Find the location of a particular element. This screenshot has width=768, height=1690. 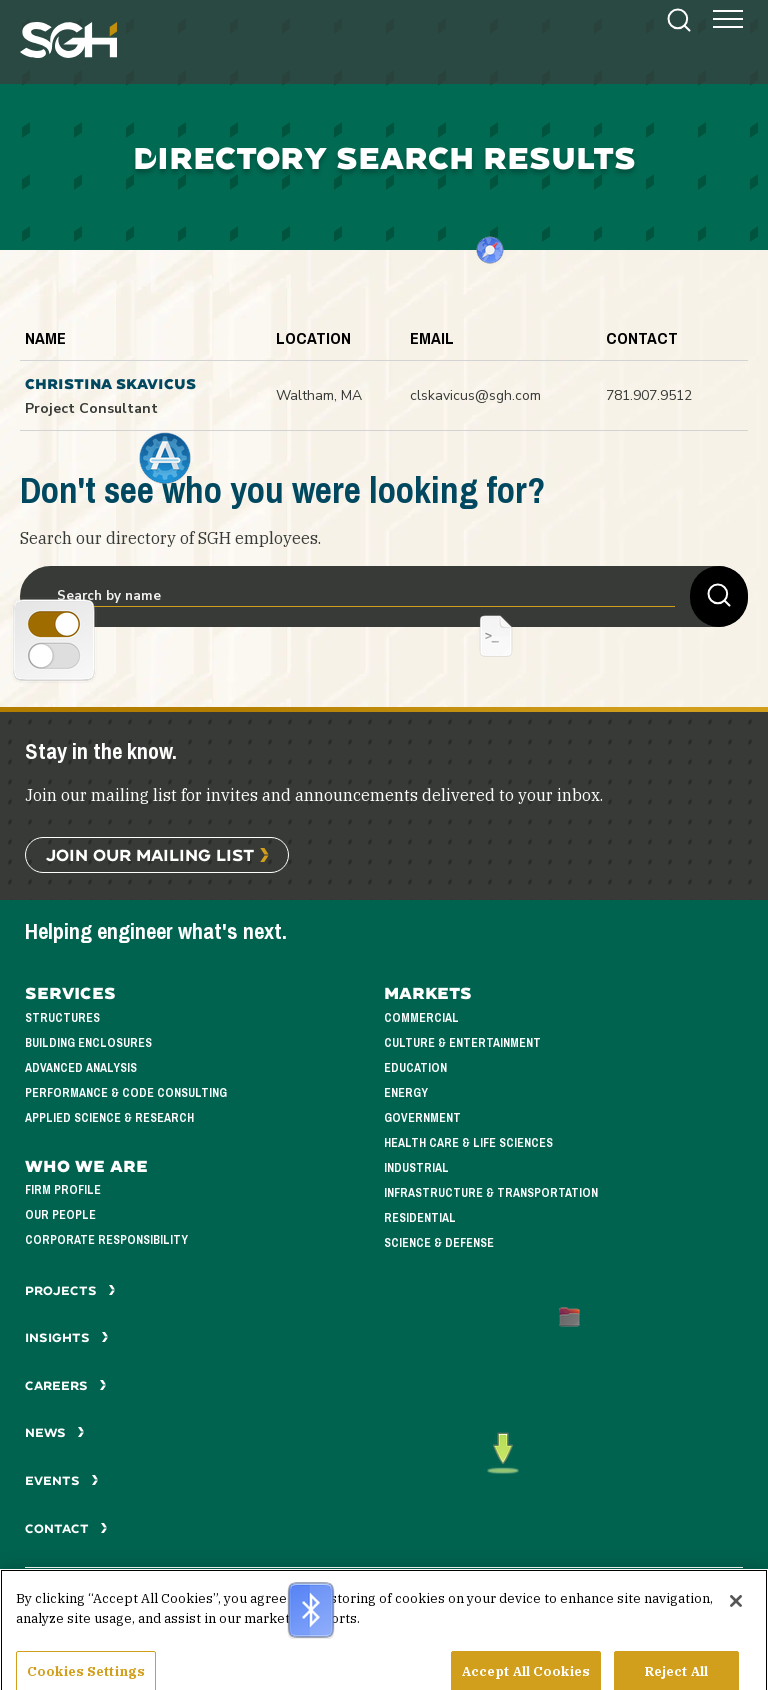

open software properties or driver settings is located at coordinates (165, 458).